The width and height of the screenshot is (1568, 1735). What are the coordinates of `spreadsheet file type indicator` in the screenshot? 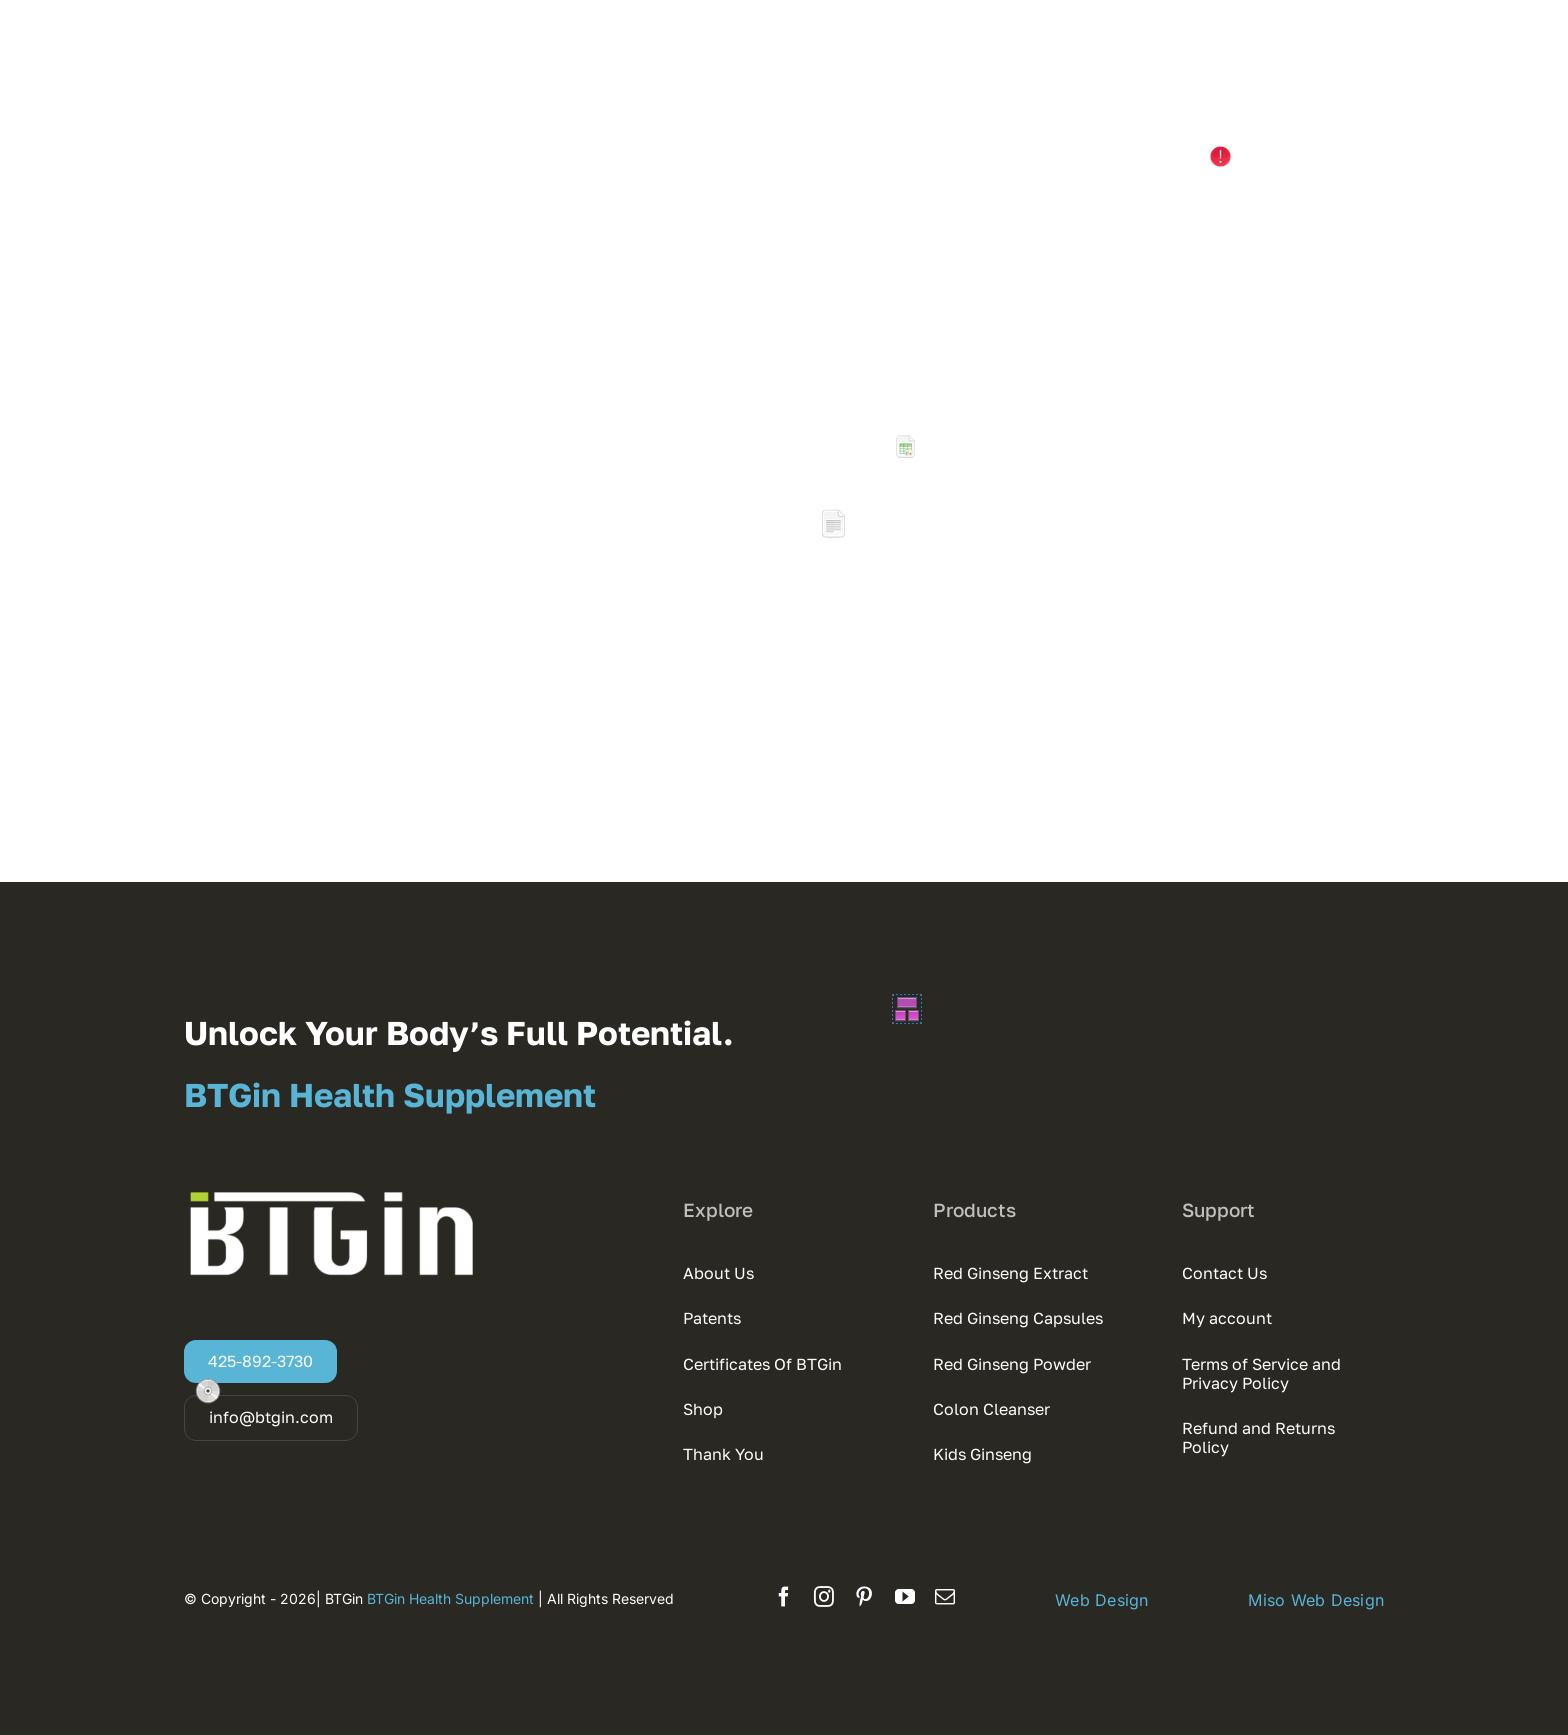 It's located at (905, 446).